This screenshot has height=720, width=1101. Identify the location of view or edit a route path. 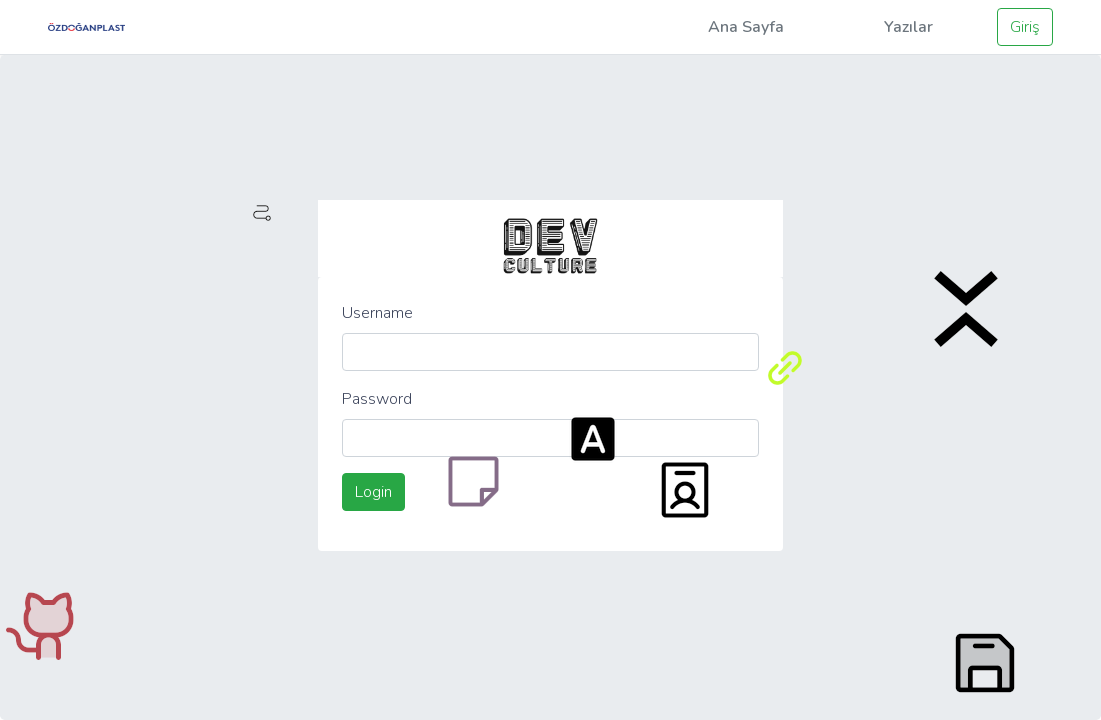
(262, 212).